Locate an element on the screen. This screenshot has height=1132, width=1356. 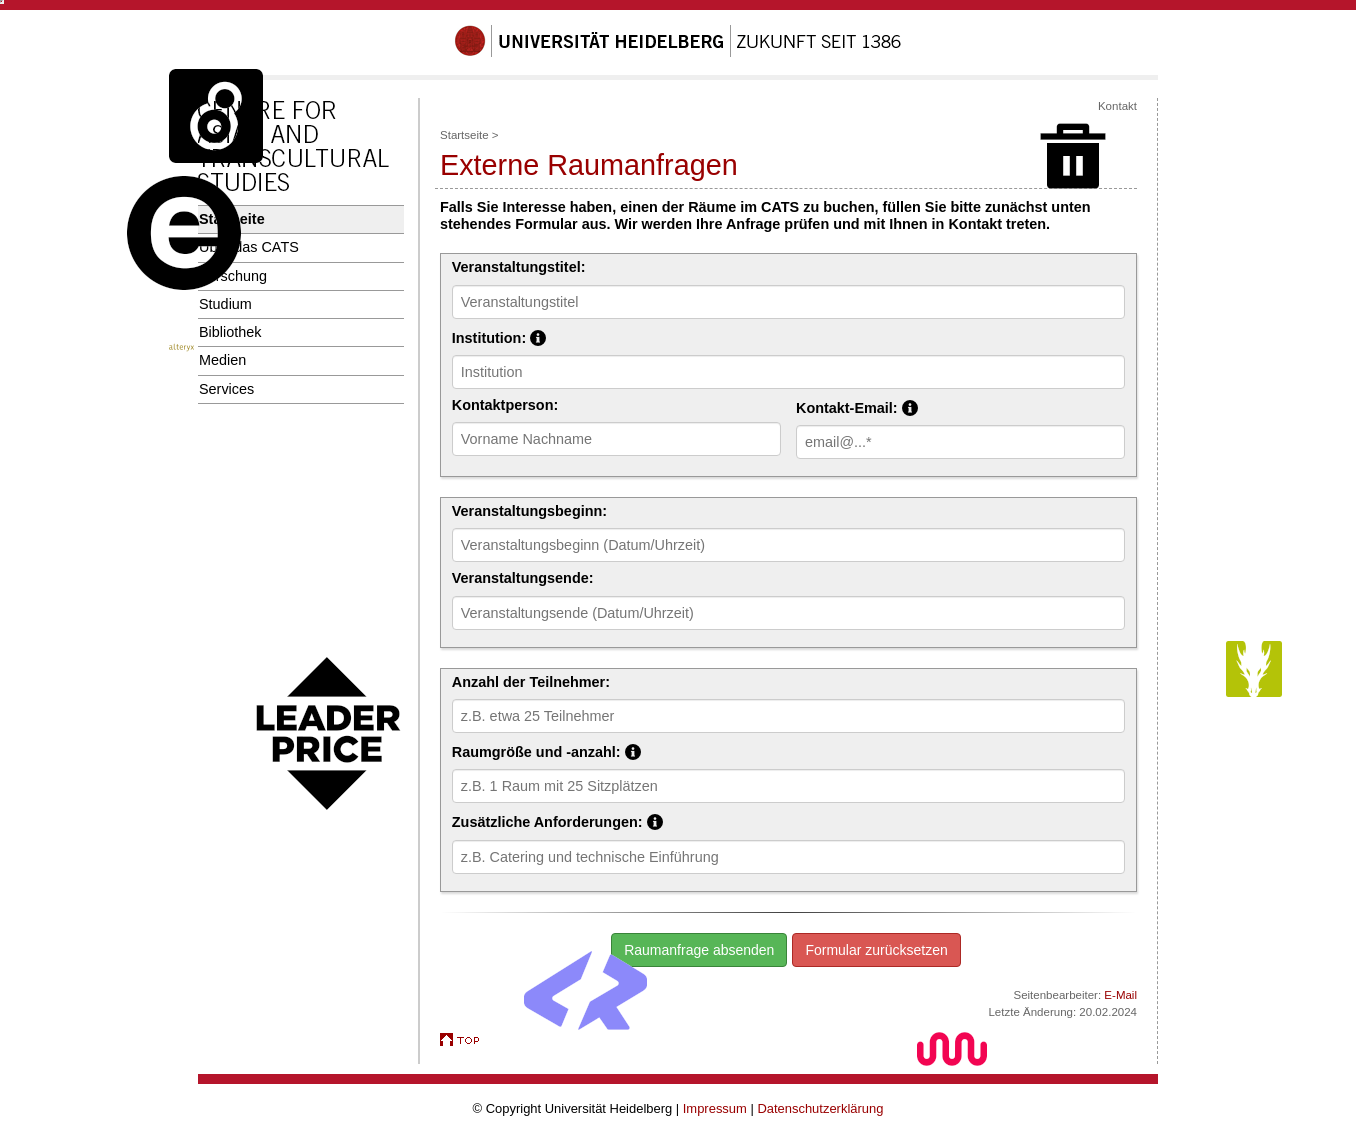
visit codersrank profile or website is located at coordinates (585, 990).